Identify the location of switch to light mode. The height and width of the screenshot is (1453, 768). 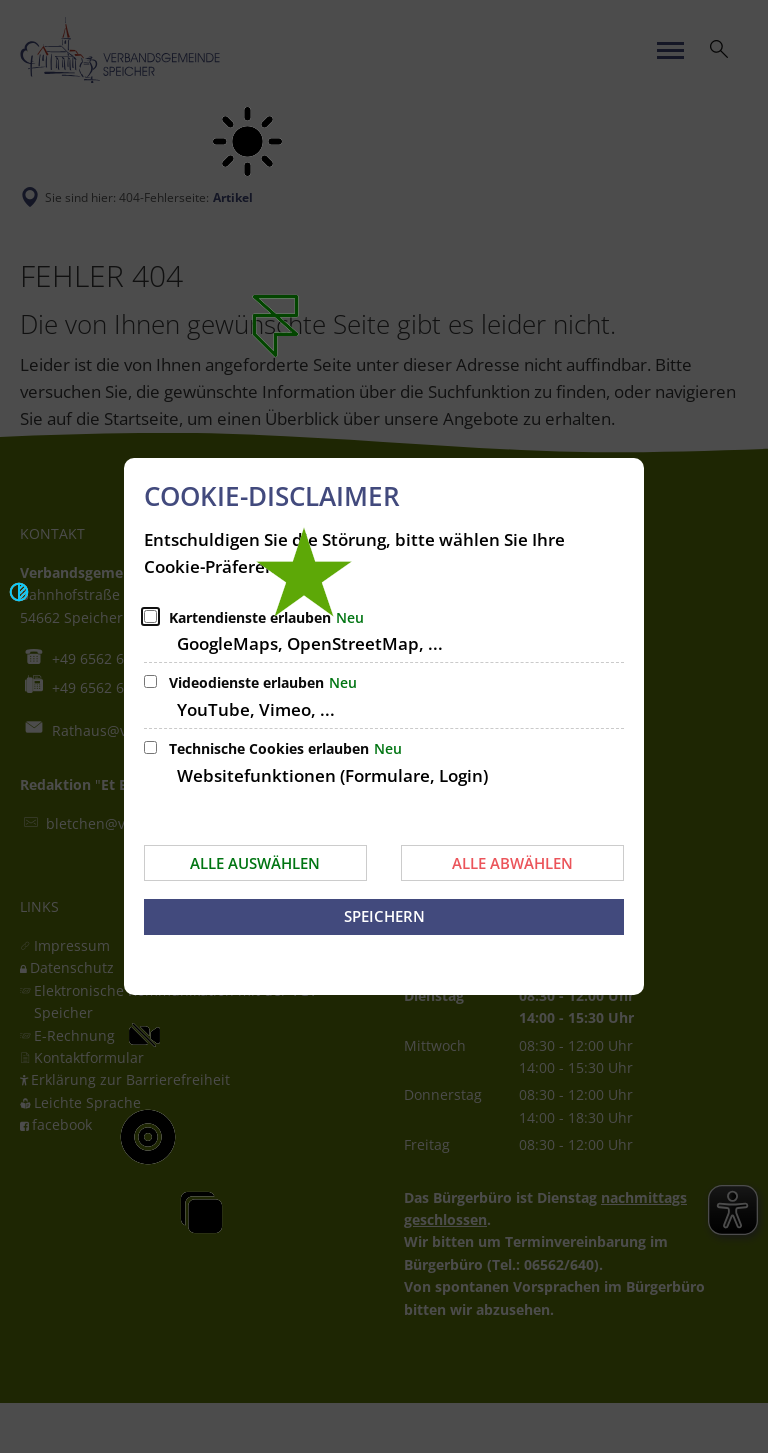
(247, 141).